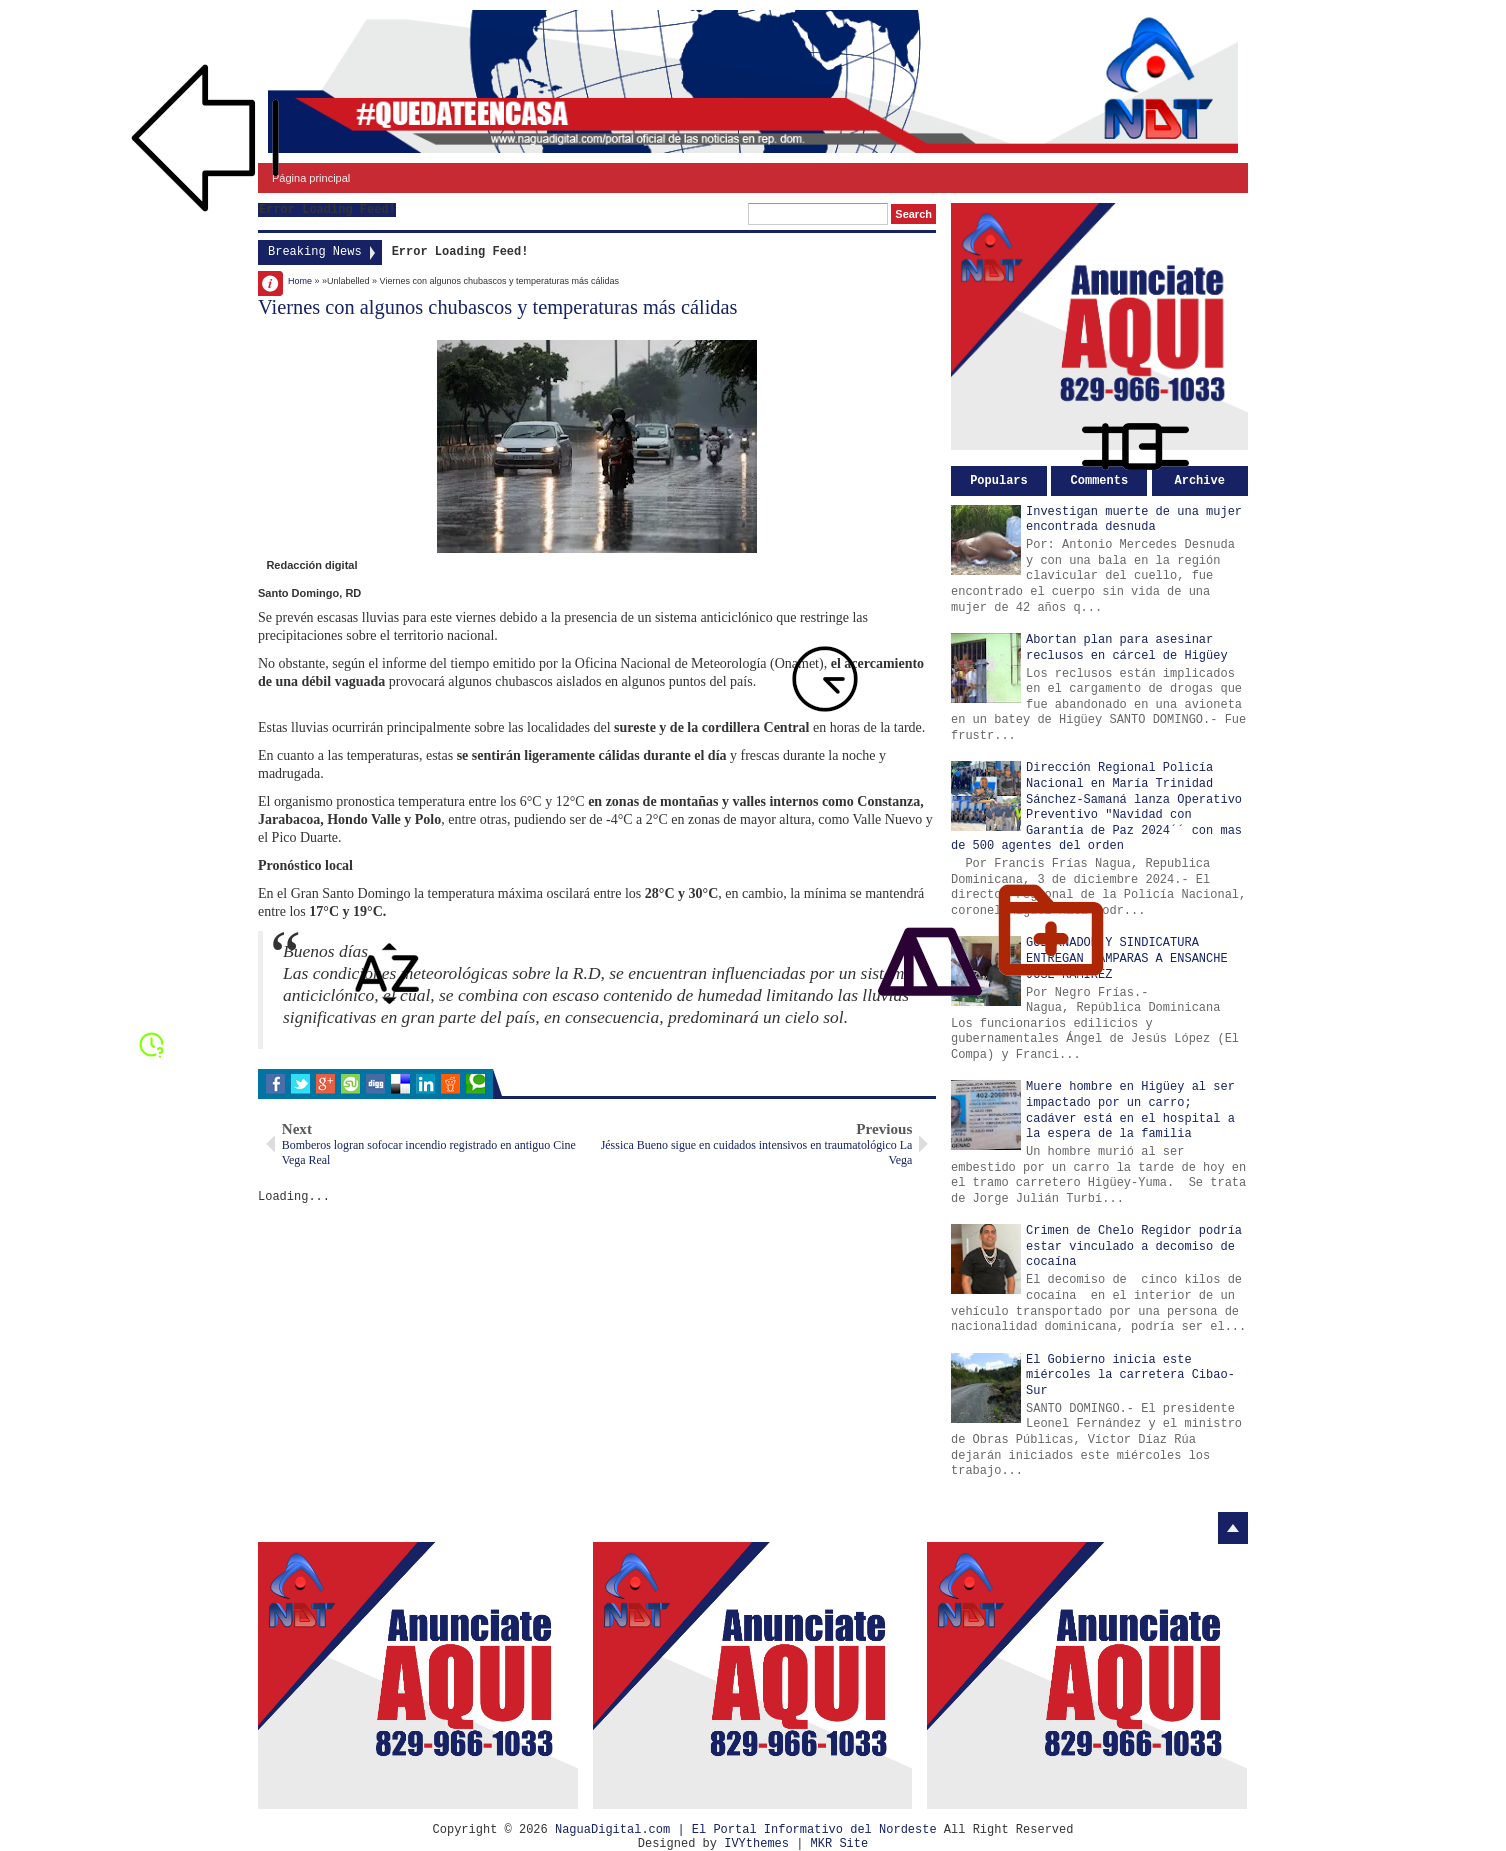  What do you see at coordinates (930, 965) in the screenshot?
I see `access camping or outdoor activity features` at bounding box center [930, 965].